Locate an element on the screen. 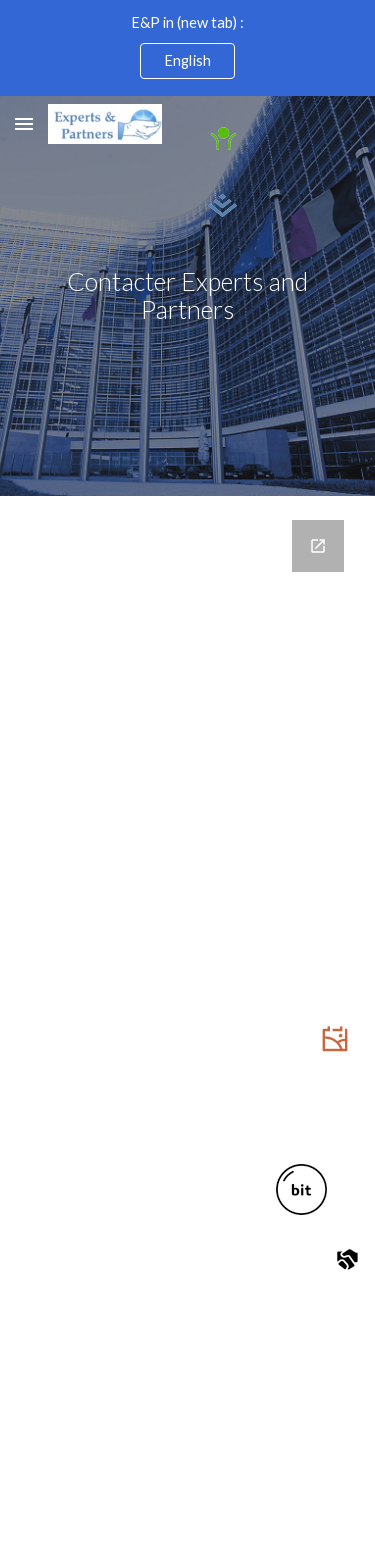 The width and height of the screenshot is (375, 1561). open the Juejin app is located at coordinates (222, 205).